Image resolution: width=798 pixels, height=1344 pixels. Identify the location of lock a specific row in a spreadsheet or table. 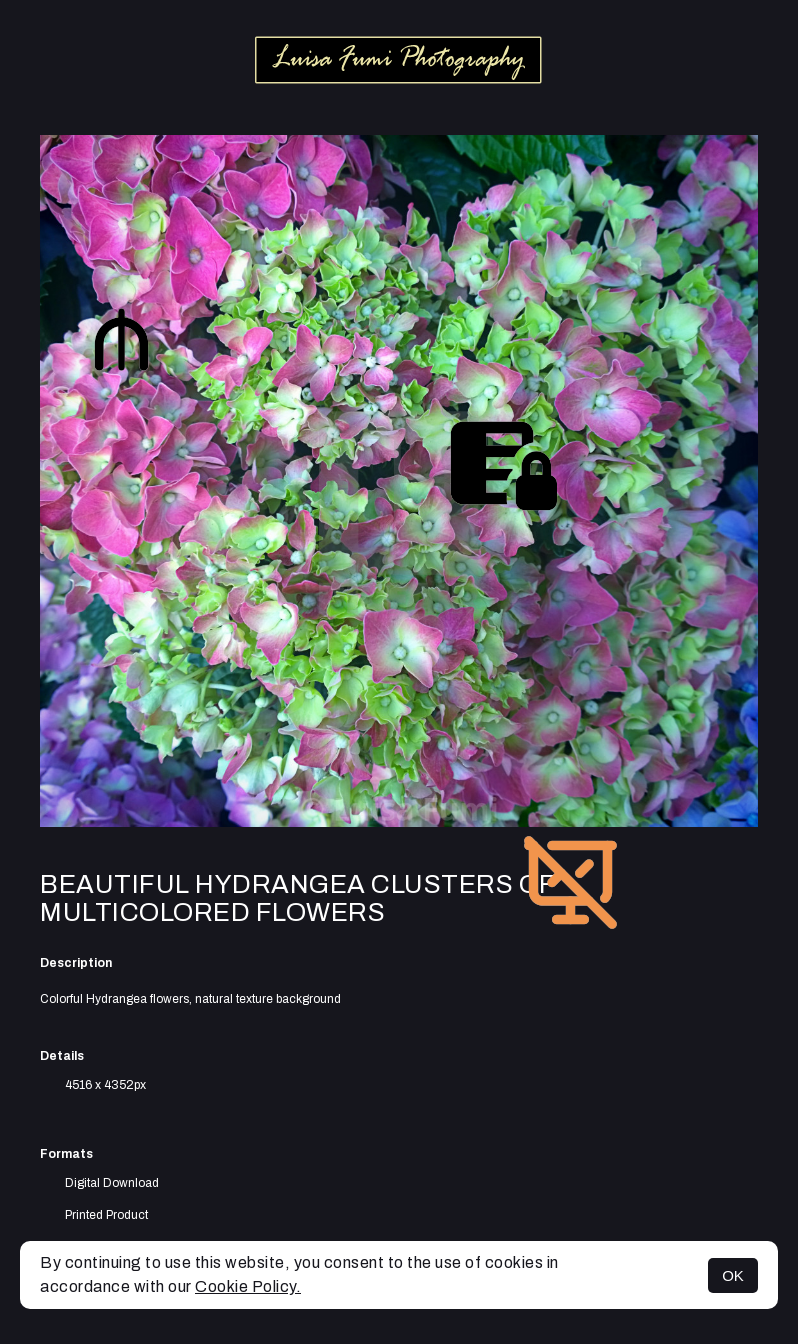
(498, 463).